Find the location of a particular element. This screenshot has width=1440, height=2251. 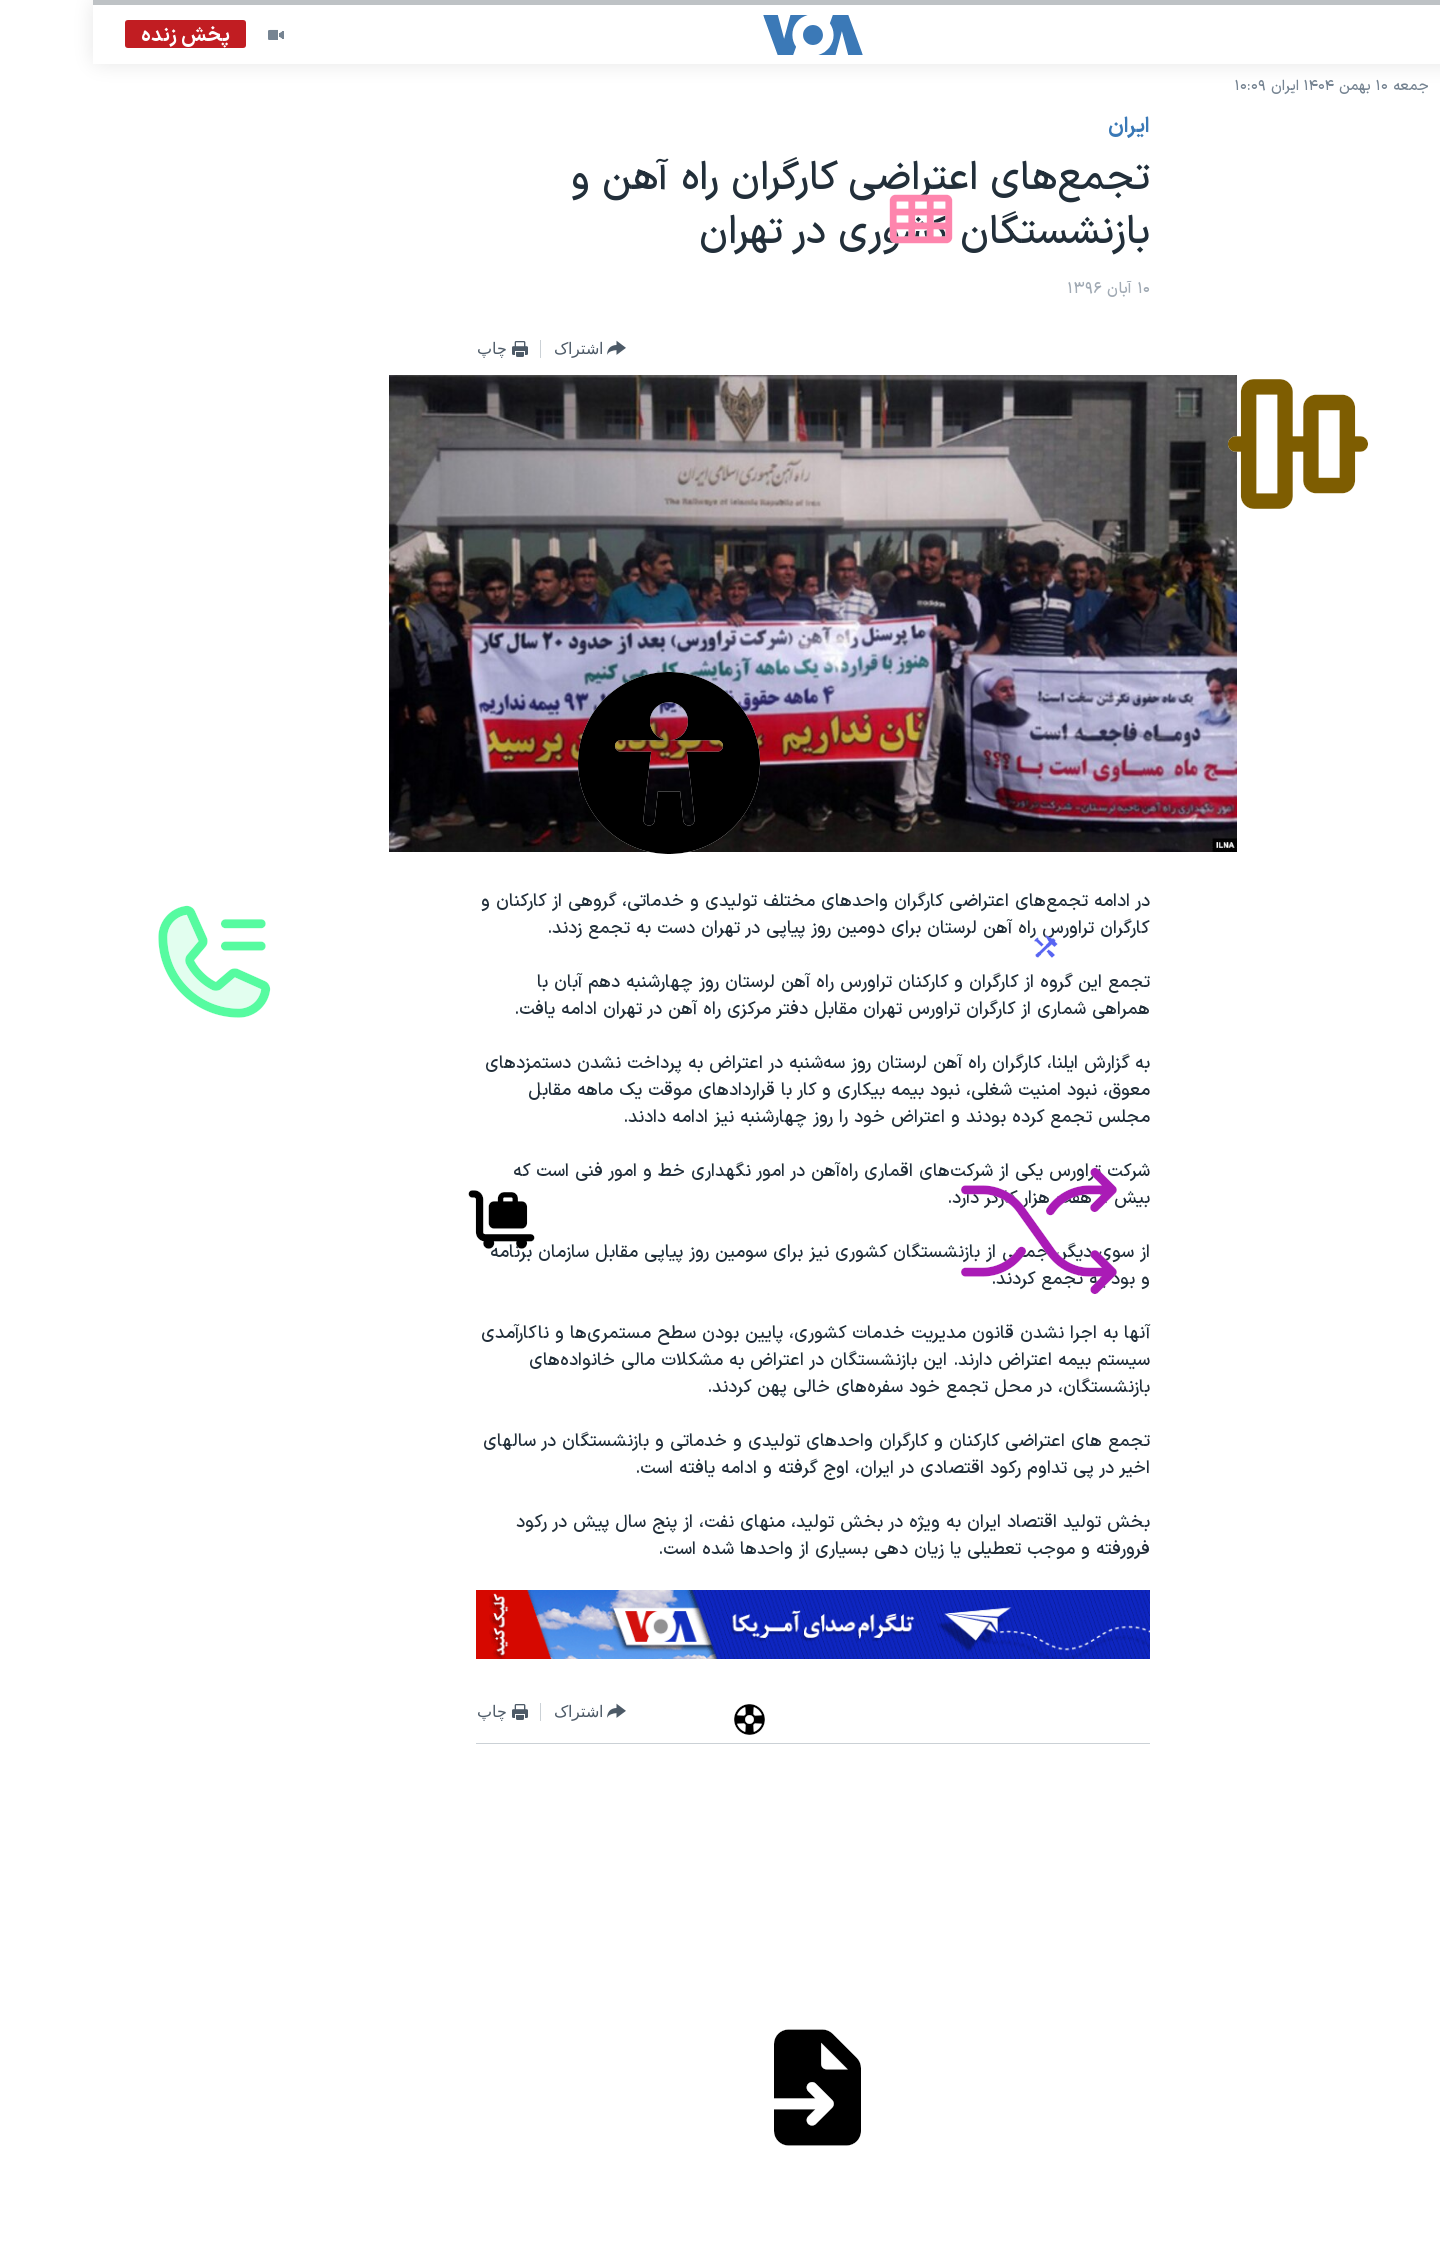

import file or document is located at coordinates (817, 2087).